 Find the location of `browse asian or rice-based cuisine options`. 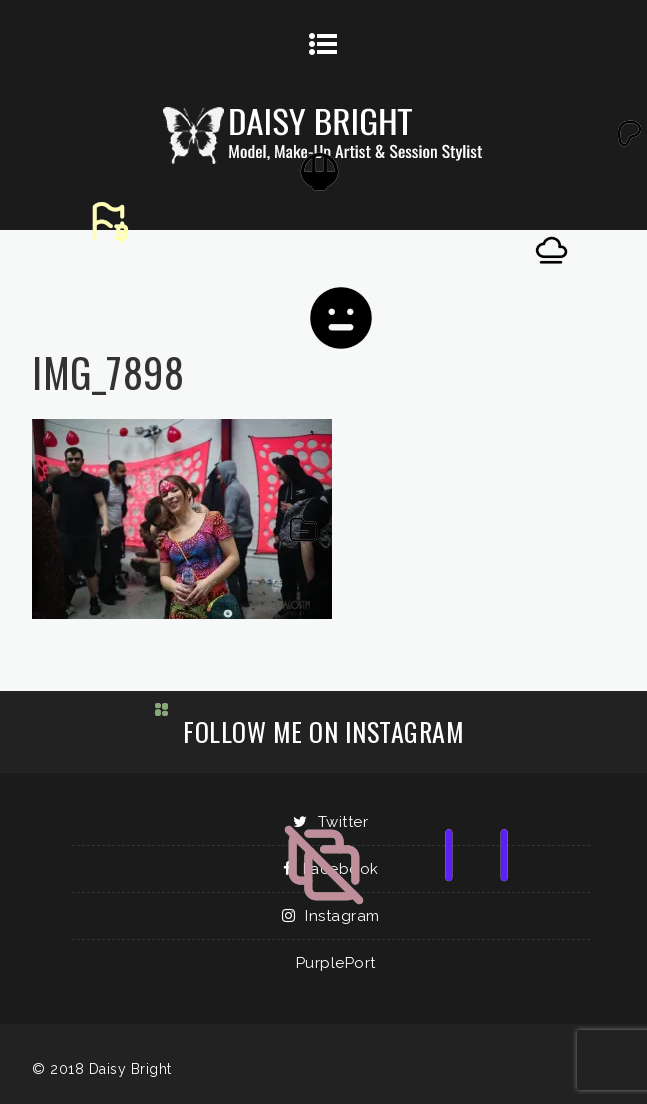

browse asian or rice-based cuisine options is located at coordinates (319, 171).